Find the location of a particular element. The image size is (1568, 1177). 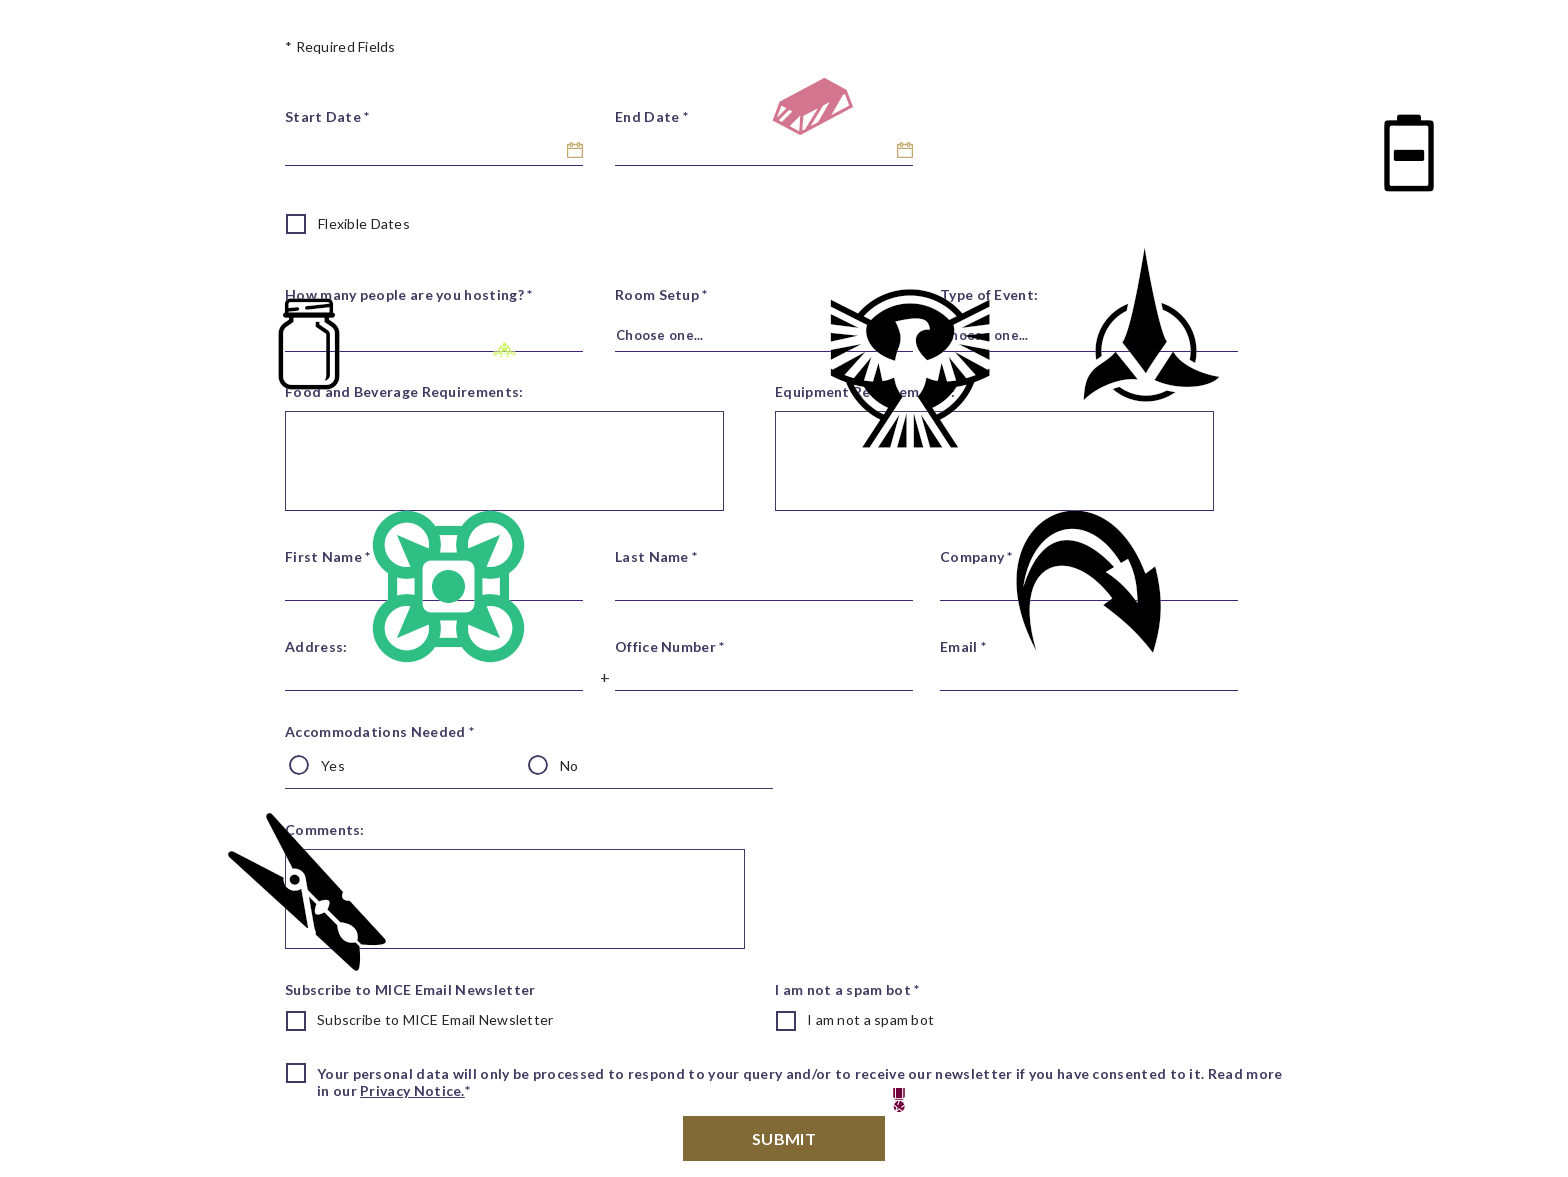

condor or eagle emblem representing a faction or team is located at coordinates (910, 368).